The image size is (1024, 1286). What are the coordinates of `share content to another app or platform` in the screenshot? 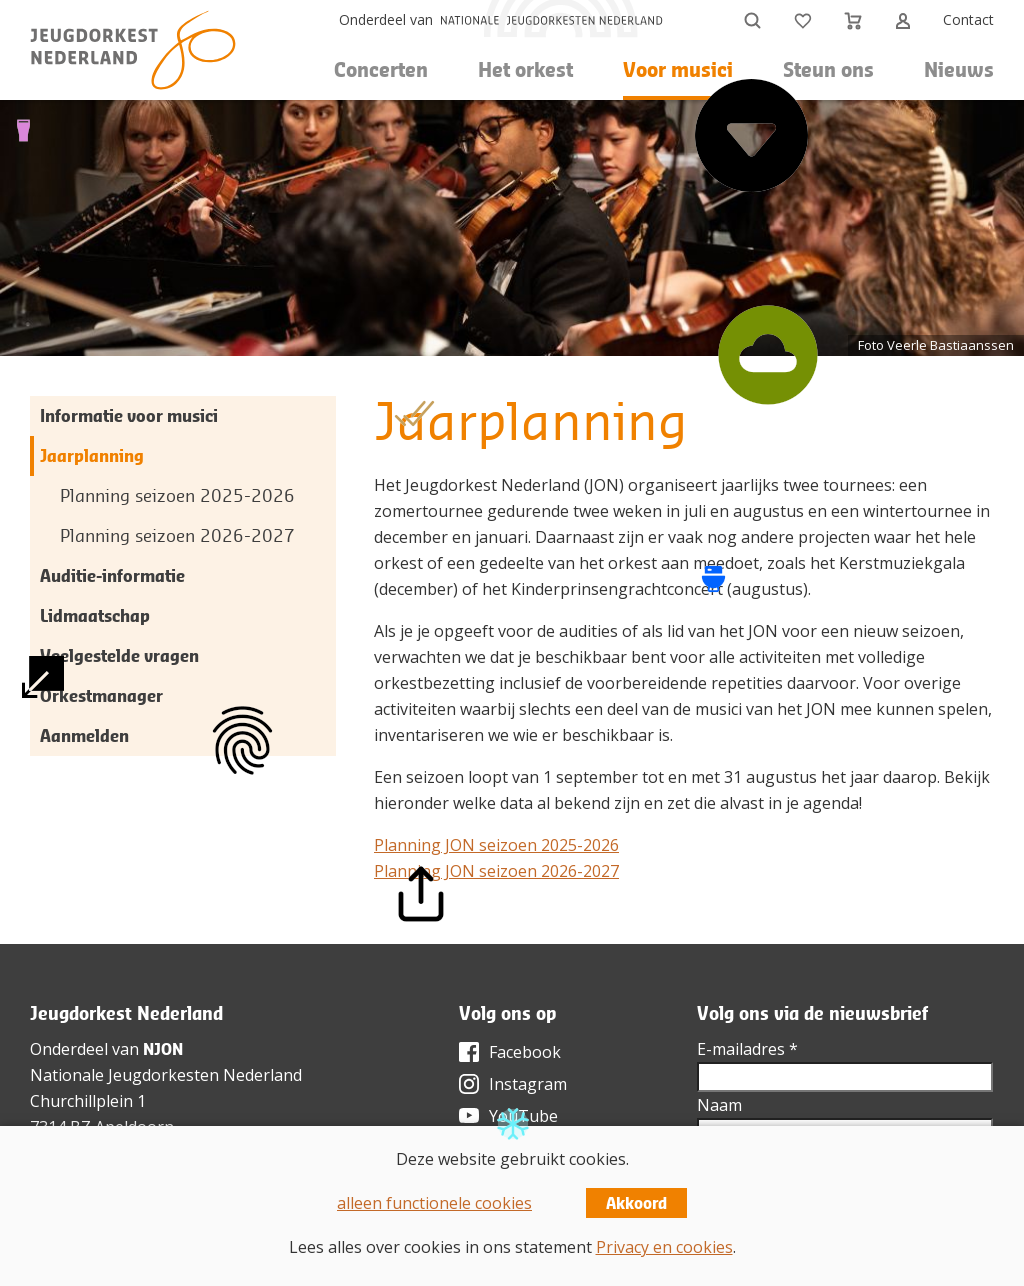 It's located at (421, 894).